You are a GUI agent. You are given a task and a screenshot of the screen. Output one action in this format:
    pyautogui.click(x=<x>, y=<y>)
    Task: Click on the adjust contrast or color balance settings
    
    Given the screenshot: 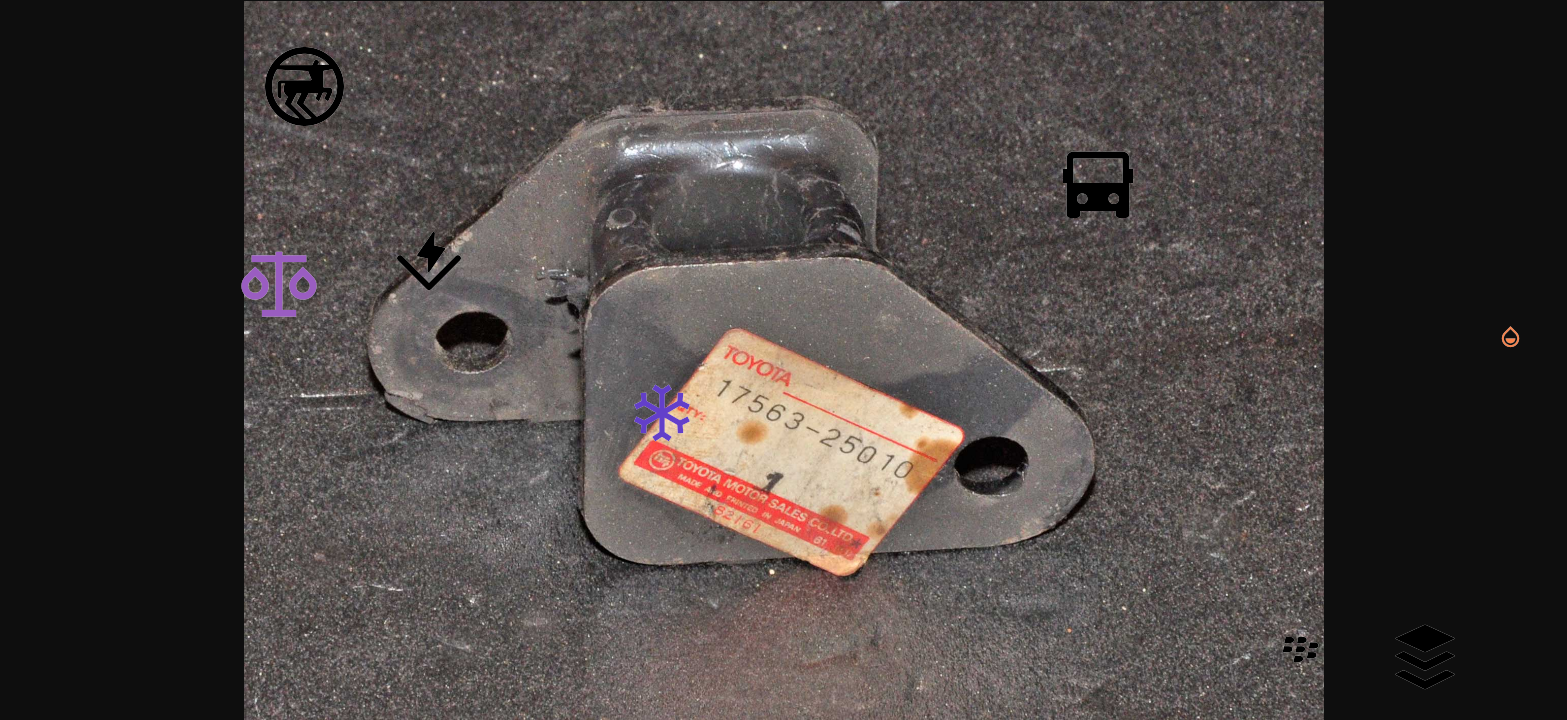 What is the action you would take?
    pyautogui.click(x=1510, y=337)
    